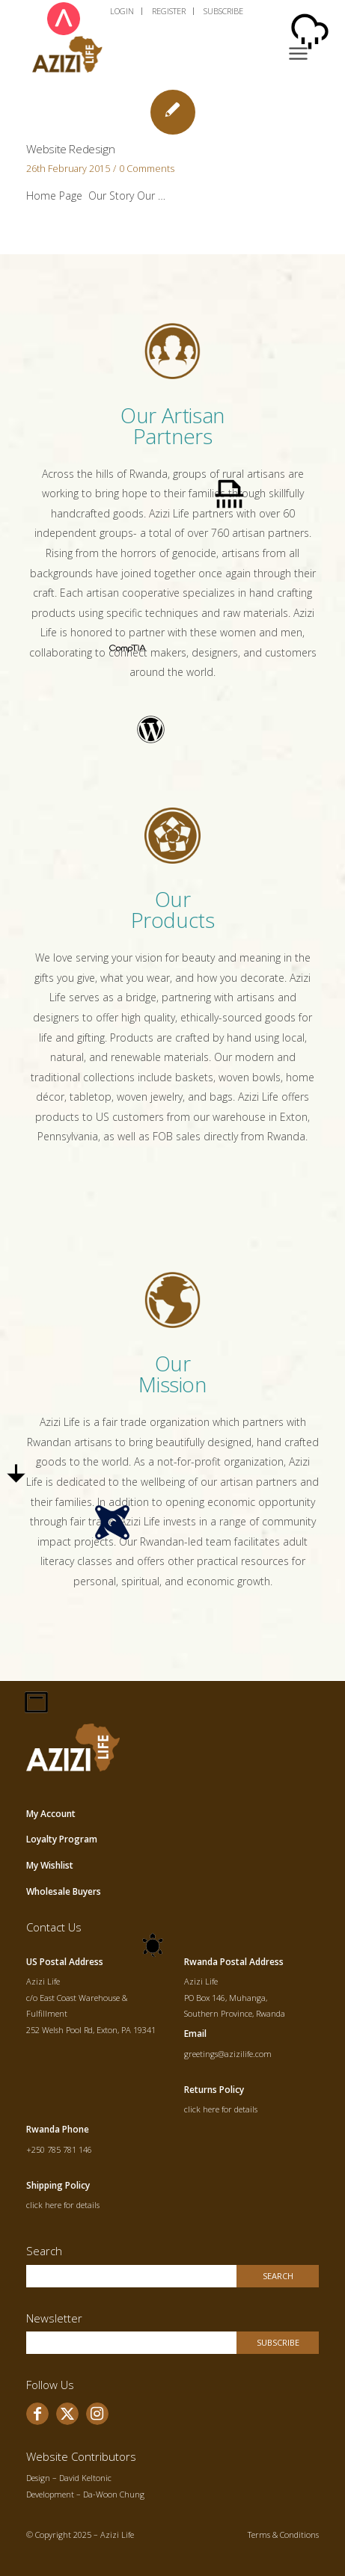 This screenshot has height=2576, width=345. I want to click on permanently delete a document, so click(229, 494).